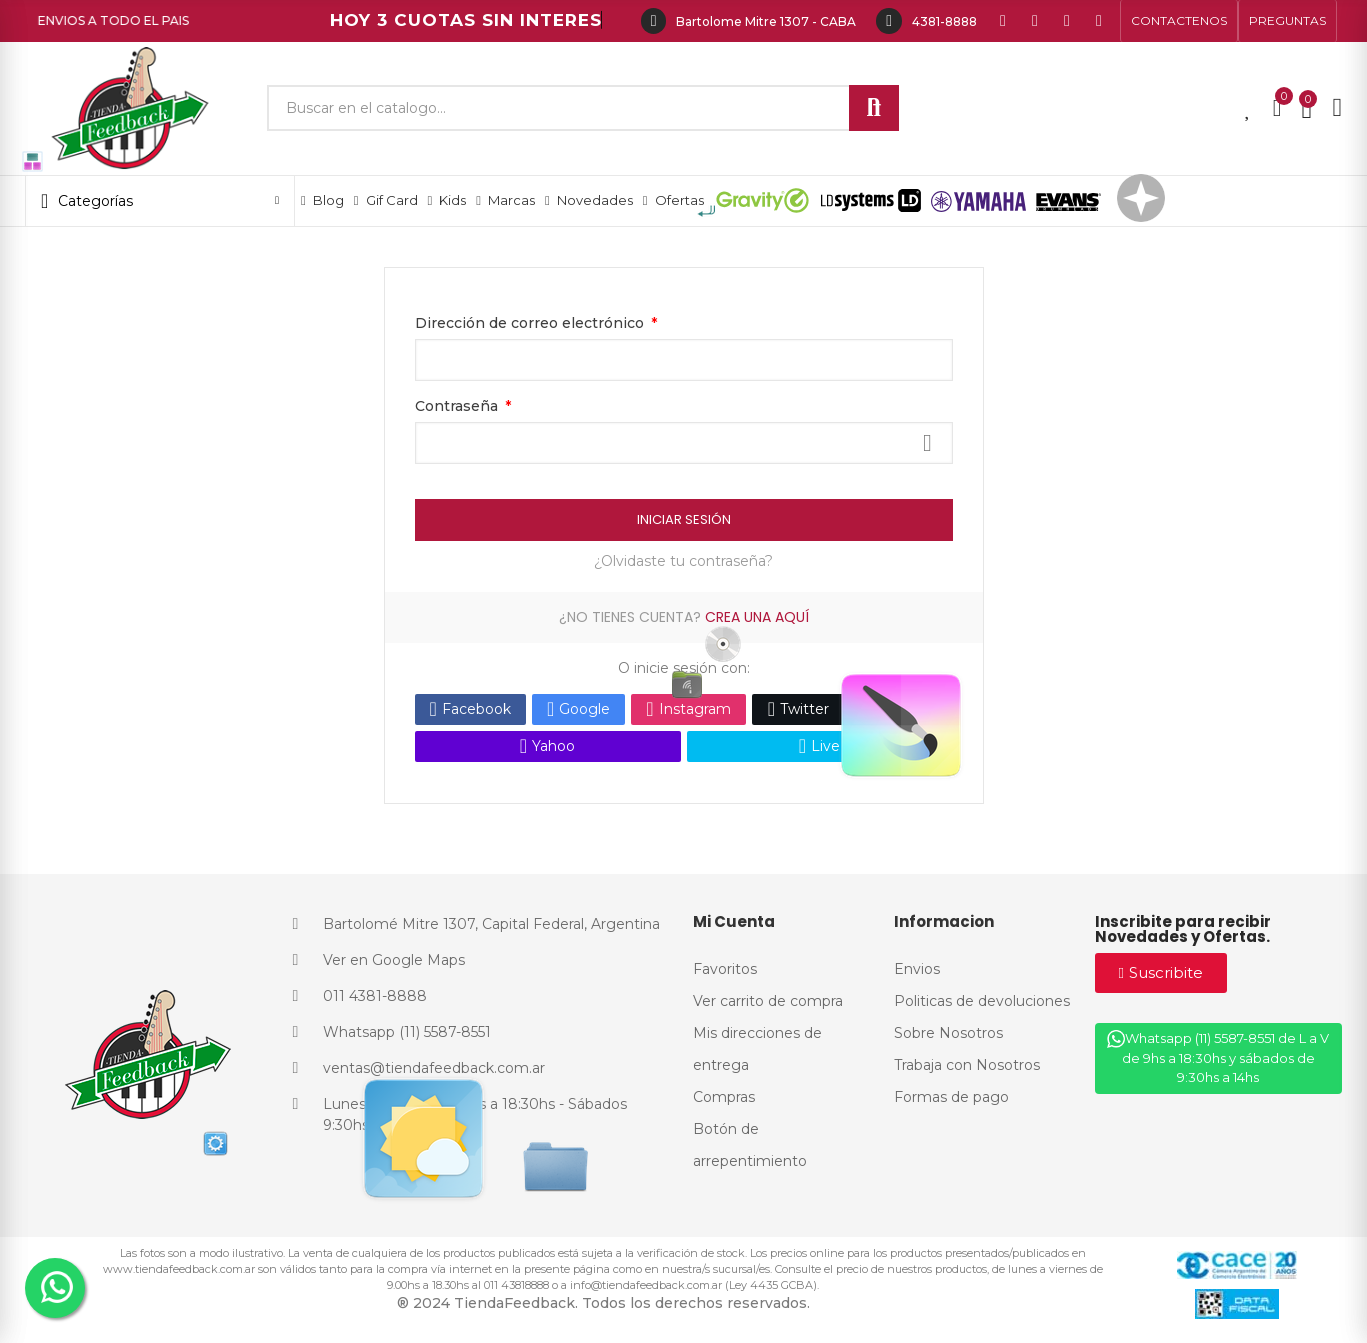 Image resolution: width=1367 pixels, height=1343 pixels. I want to click on access notes or text annotations in the organizer, so click(555, 1168).